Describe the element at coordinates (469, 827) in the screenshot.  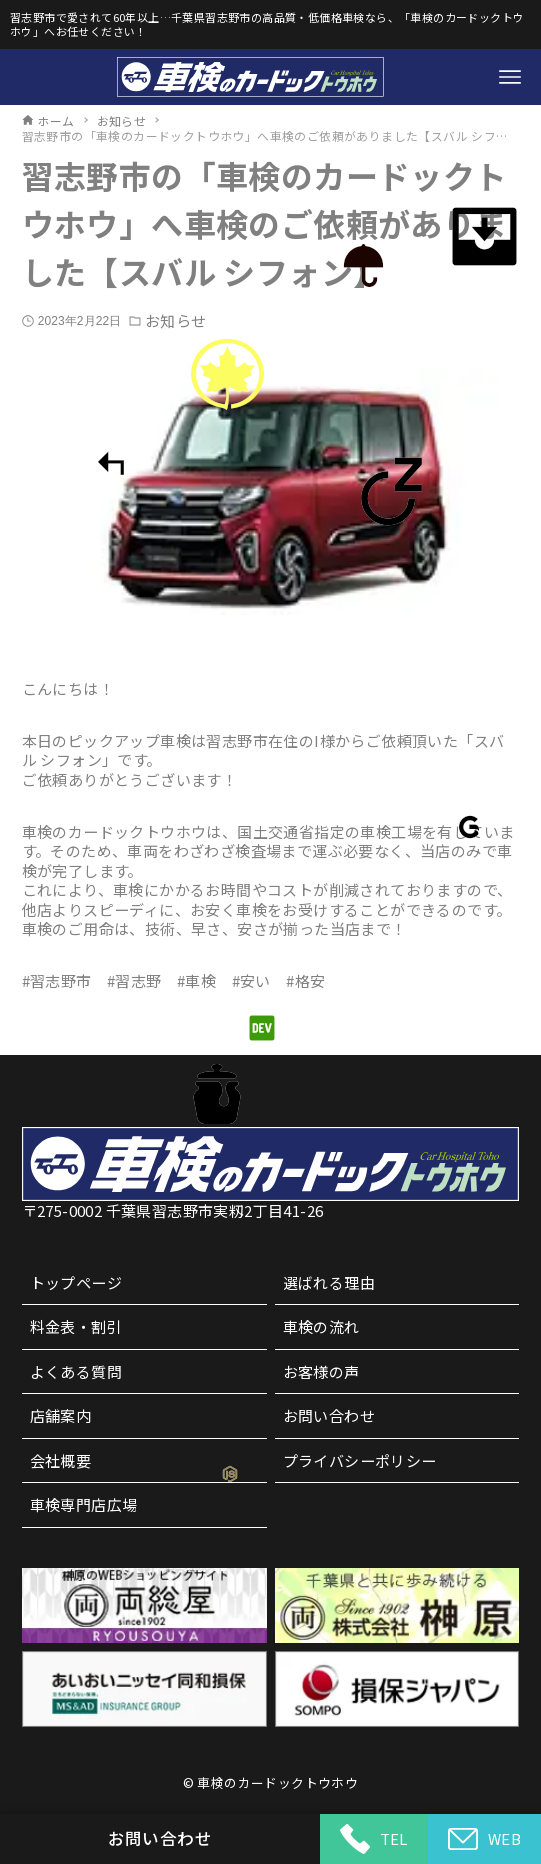
I see `Gofore company logo` at that location.